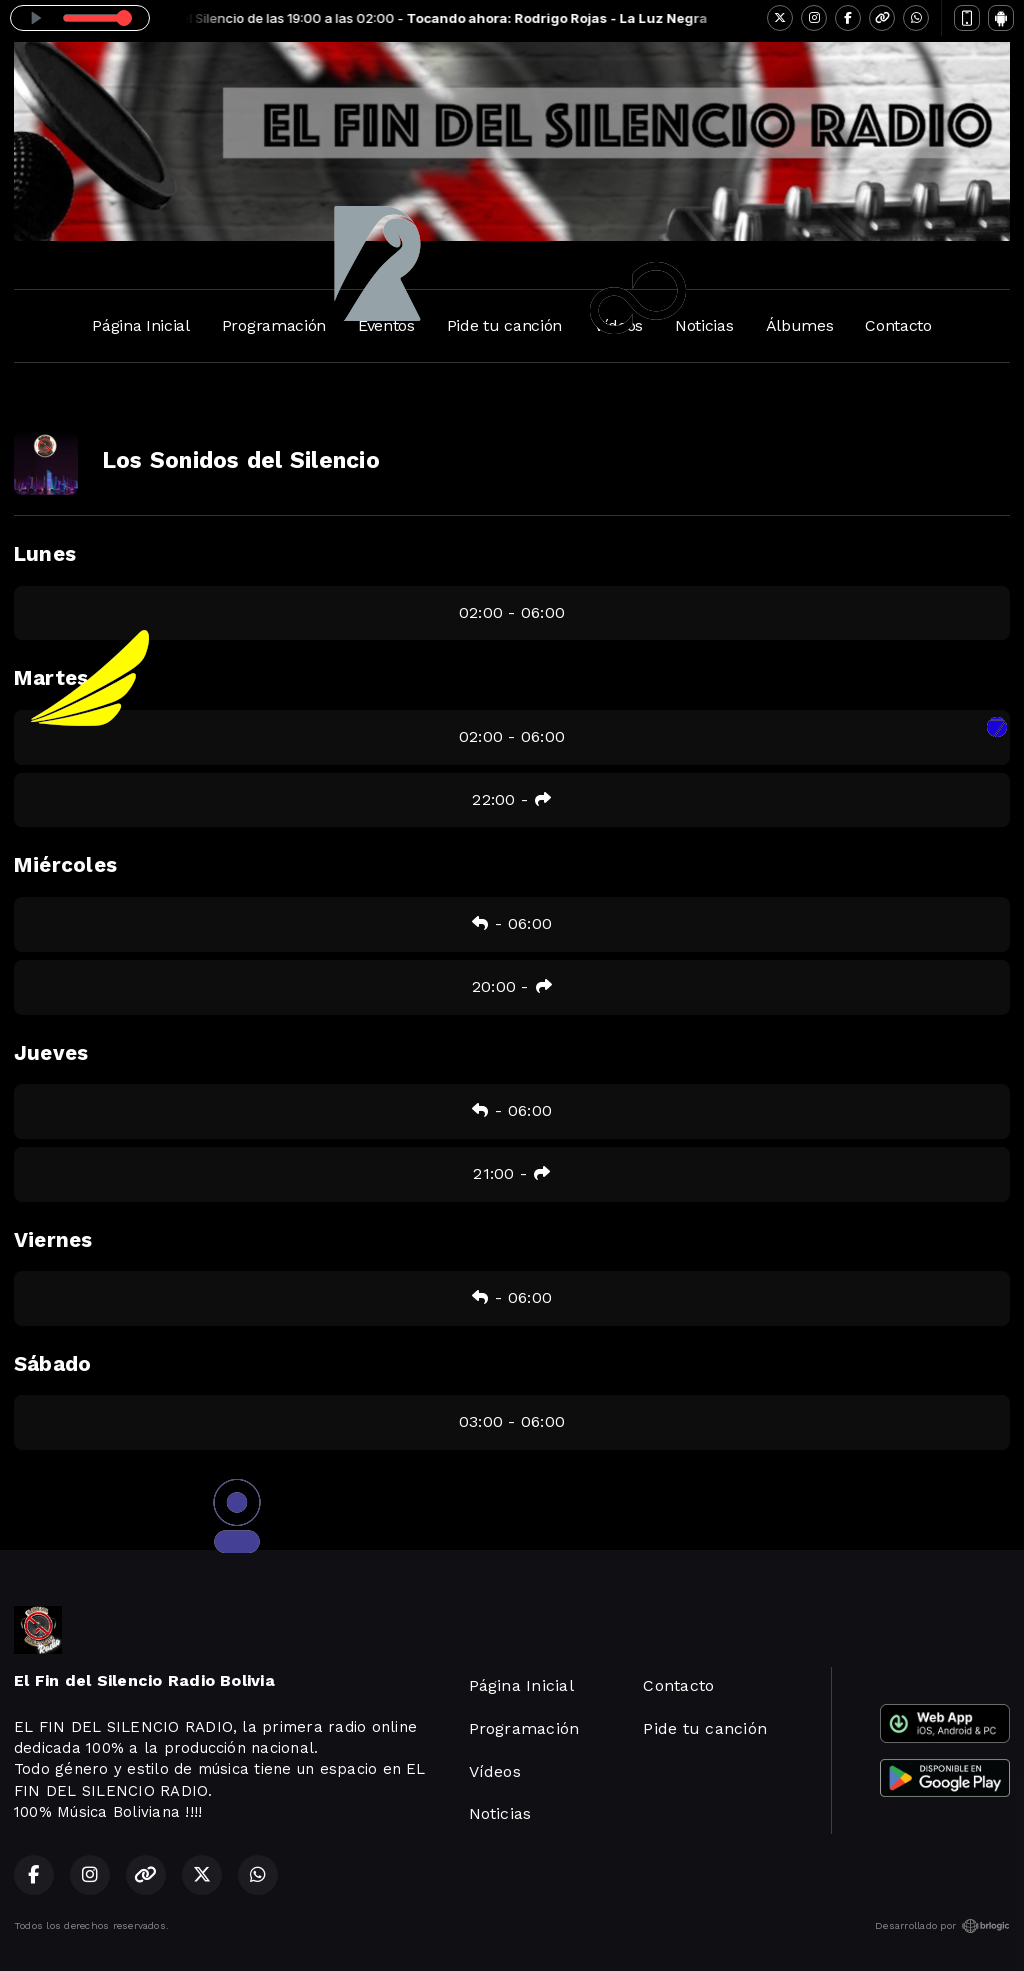 Image resolution: width=1024 pixels, height=1971 pixels. What do you see at coordinates (237, 1516) in the screenshot?
I see `daisyUI component library logo` at bounding box center [237, 1516].